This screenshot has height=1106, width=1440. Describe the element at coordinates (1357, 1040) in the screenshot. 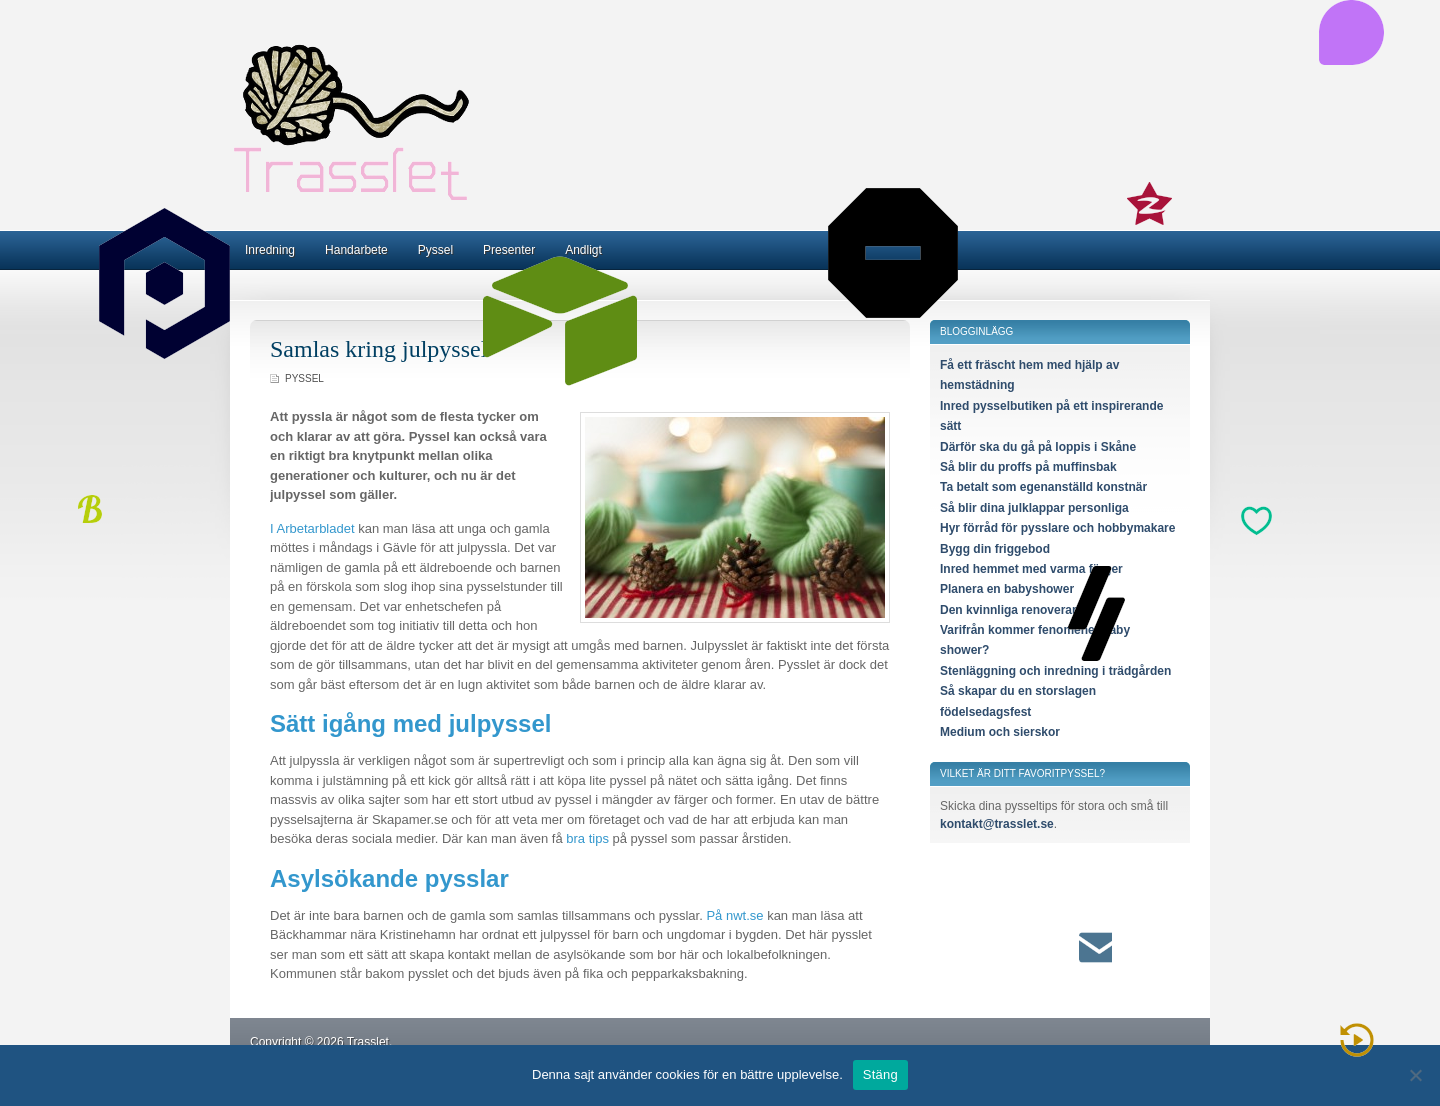

I see `view memories or flashback content` at that location.